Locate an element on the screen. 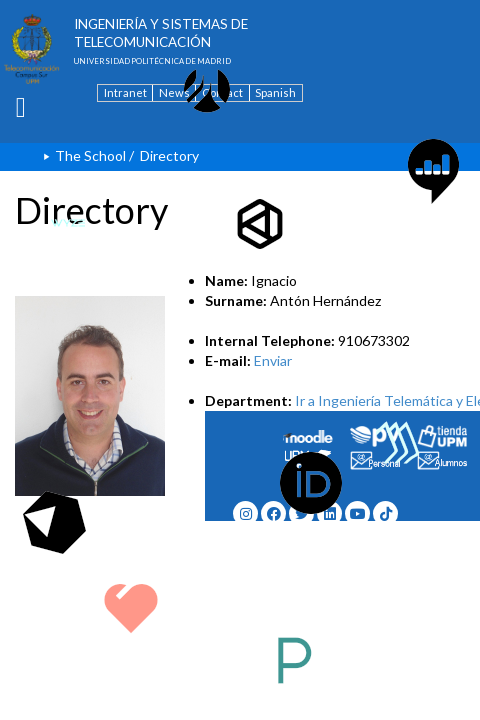 This screenshot has height=720, width=480. roots development framework logo is located at coordinates (207, 91).